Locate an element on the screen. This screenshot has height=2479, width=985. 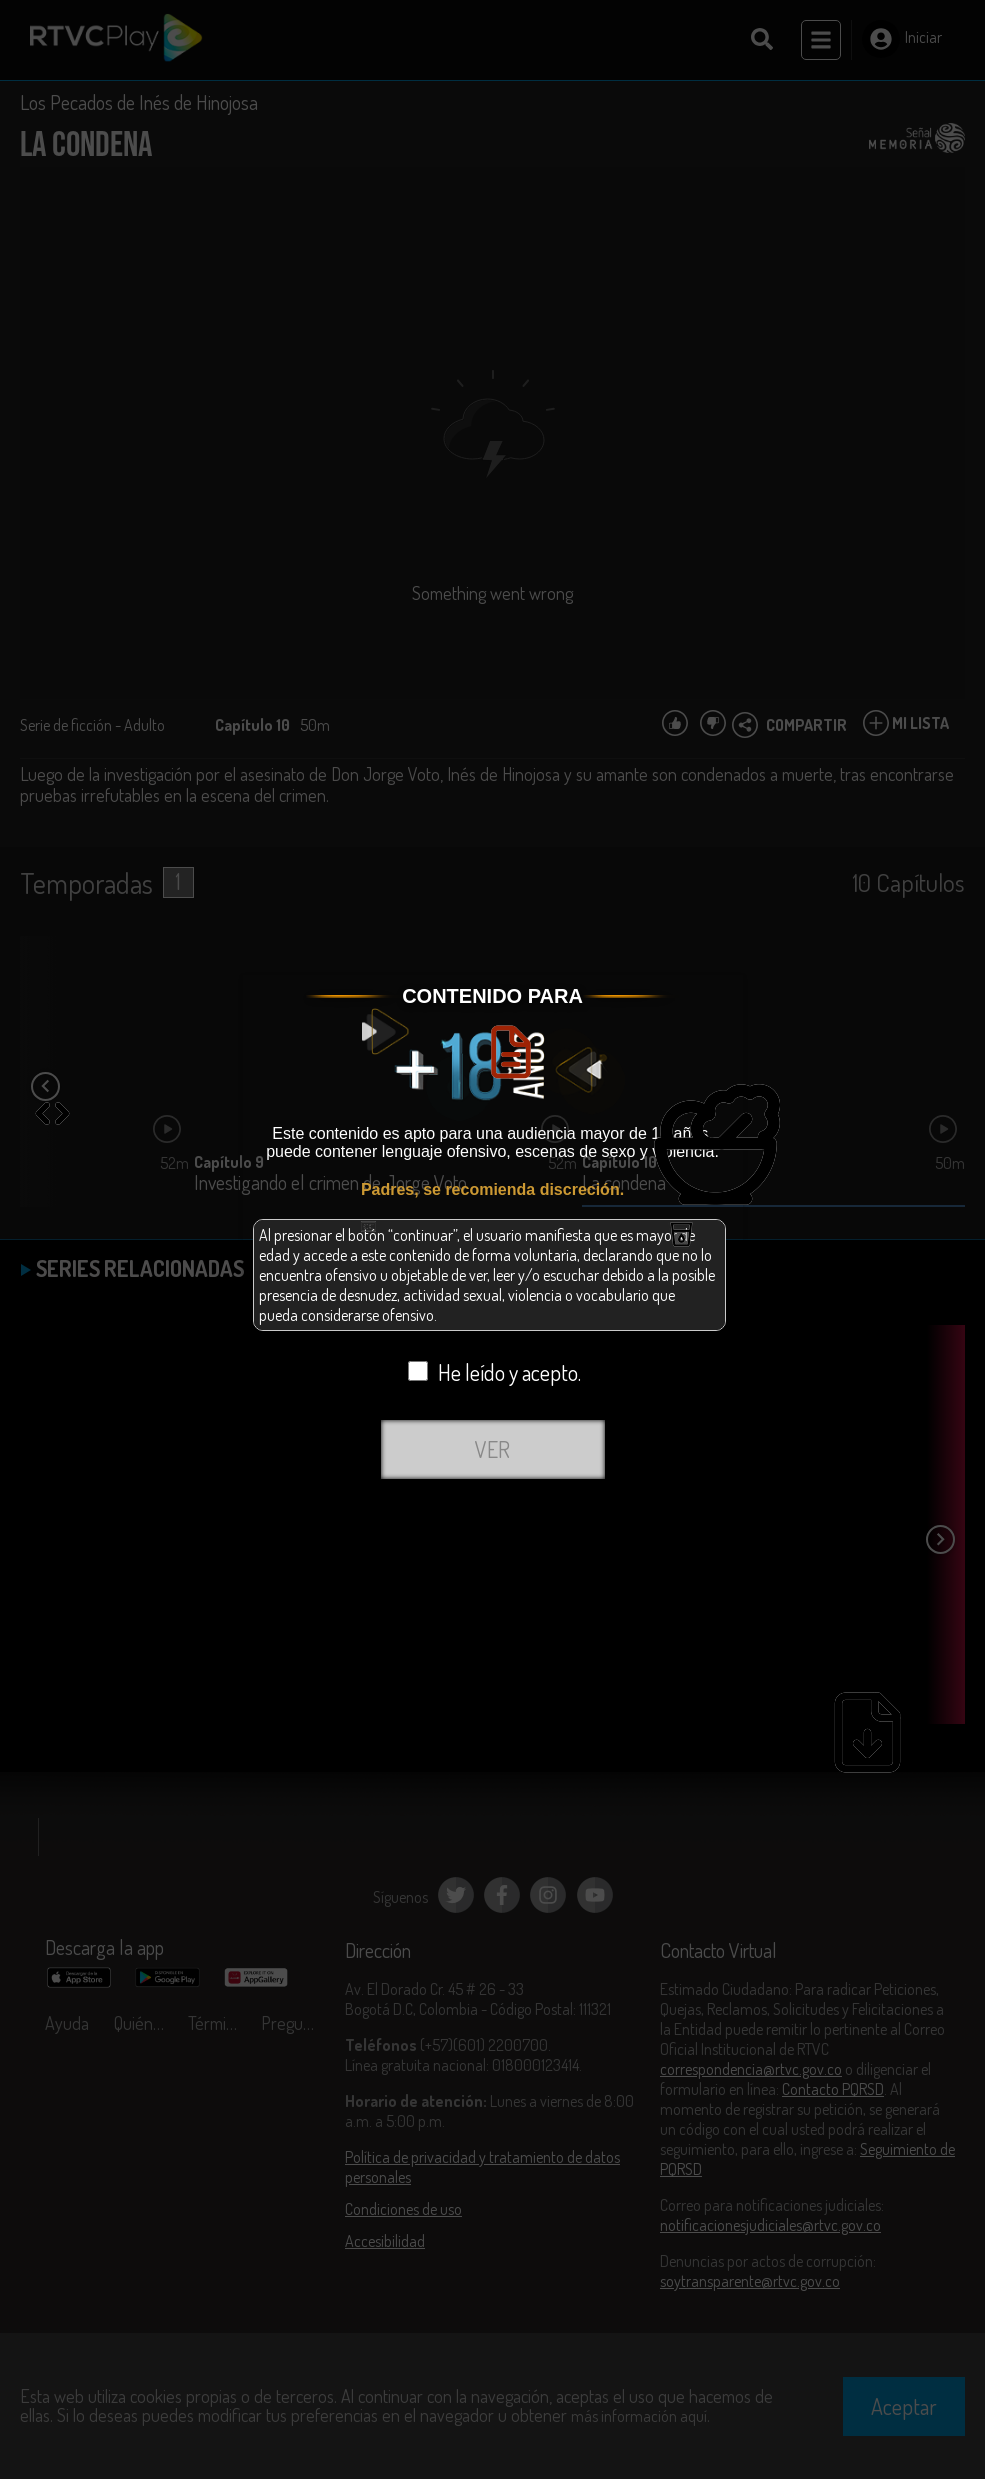
browse healthy food options is located at coordinates (715, 1143).